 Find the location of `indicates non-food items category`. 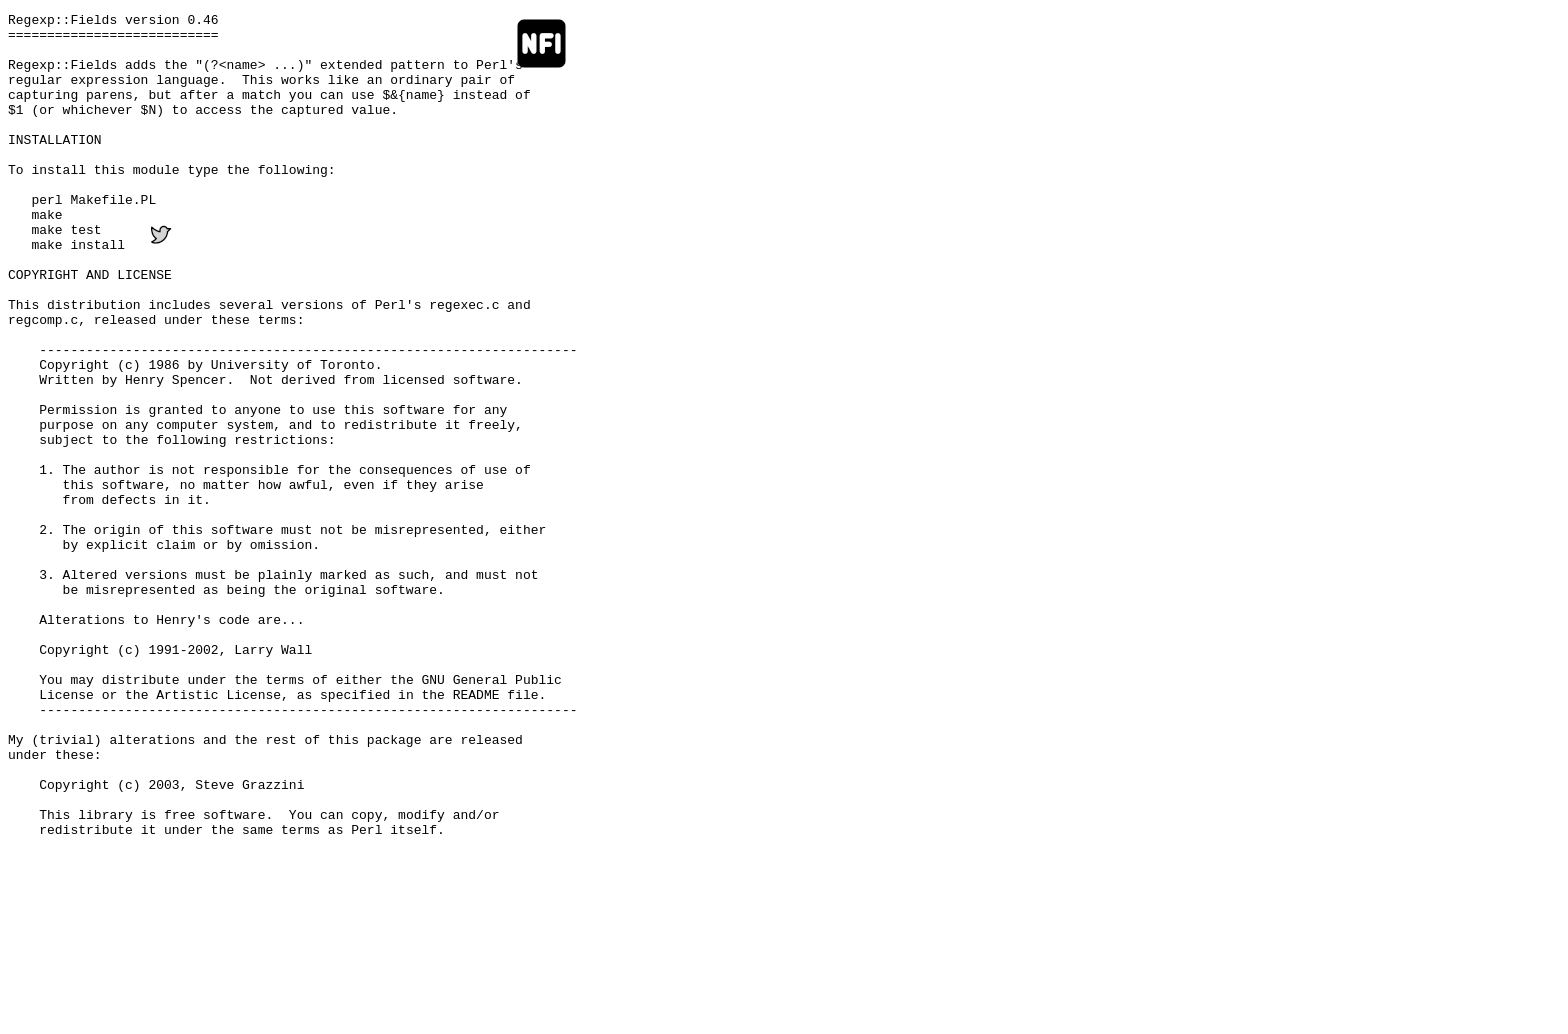

indicates non-food items category is located at coordinates (541, 43).